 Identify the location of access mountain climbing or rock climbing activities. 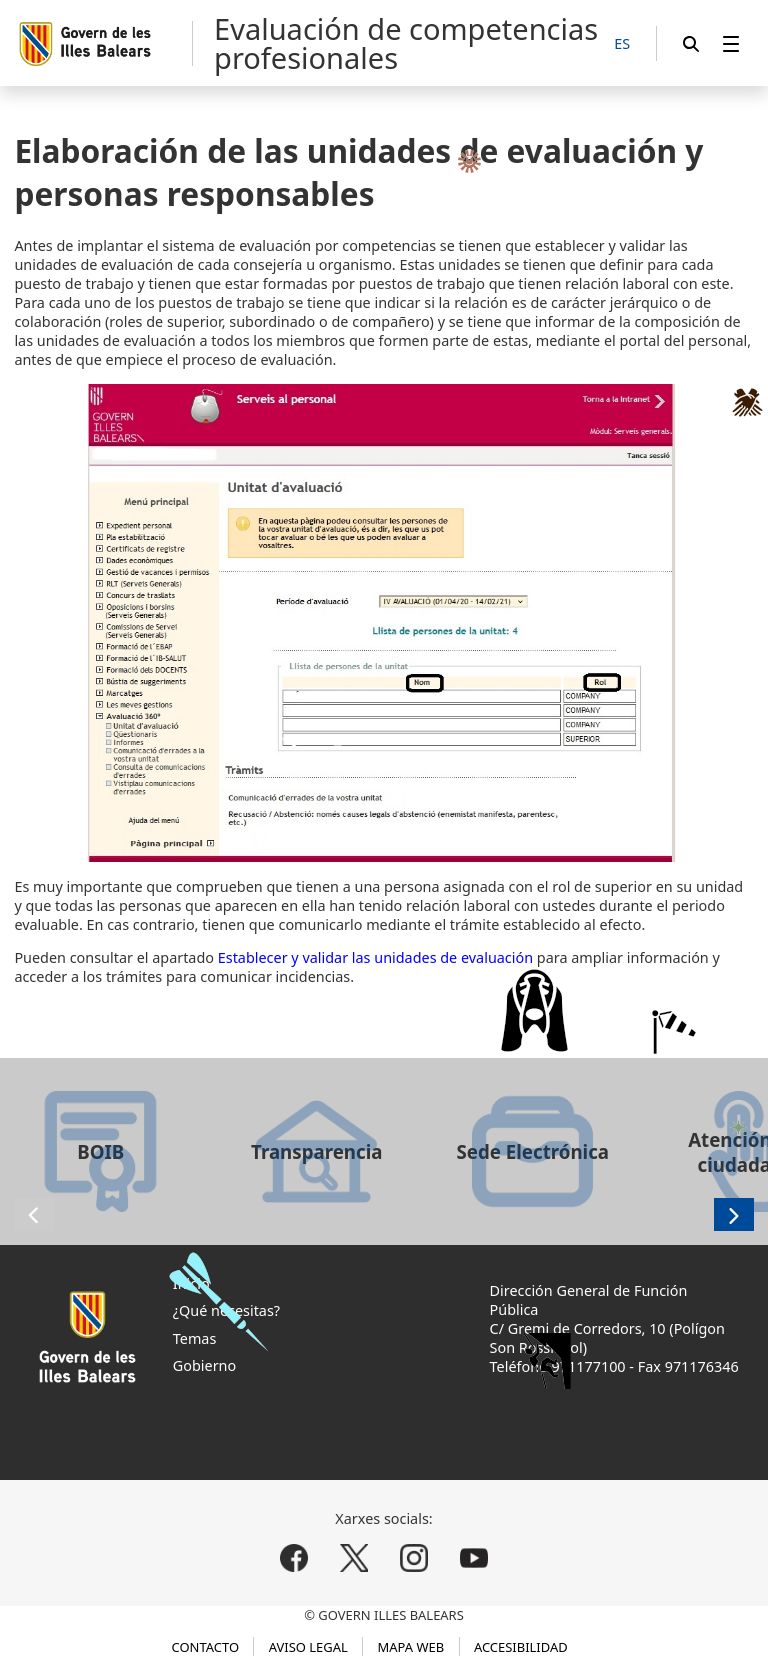
(543, 1361).